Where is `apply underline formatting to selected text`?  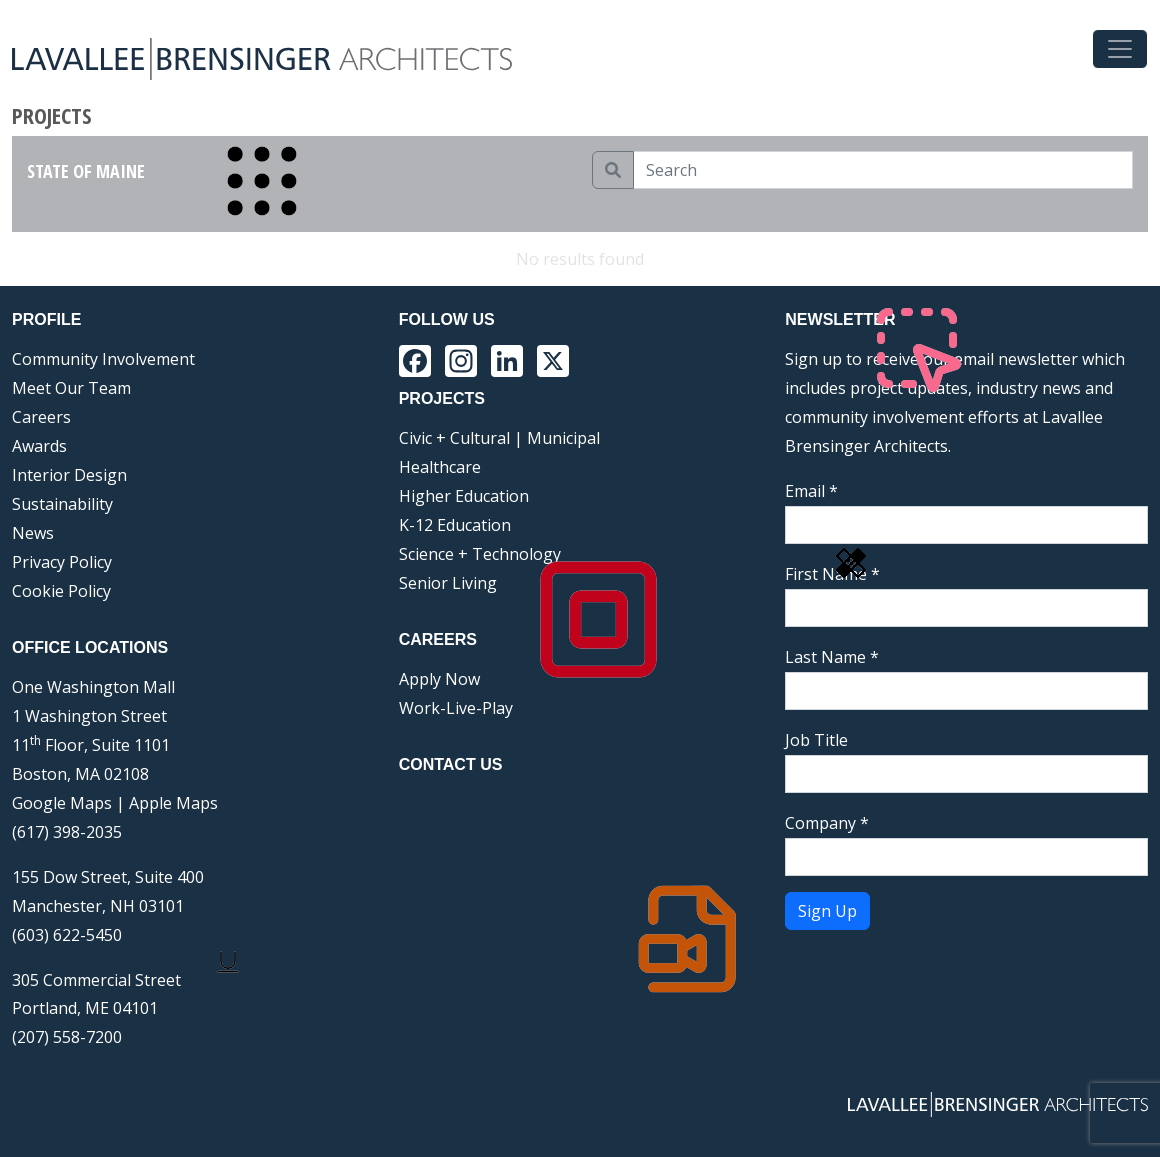 apply underline formatting to selected text is located at coordinates (228, 962).